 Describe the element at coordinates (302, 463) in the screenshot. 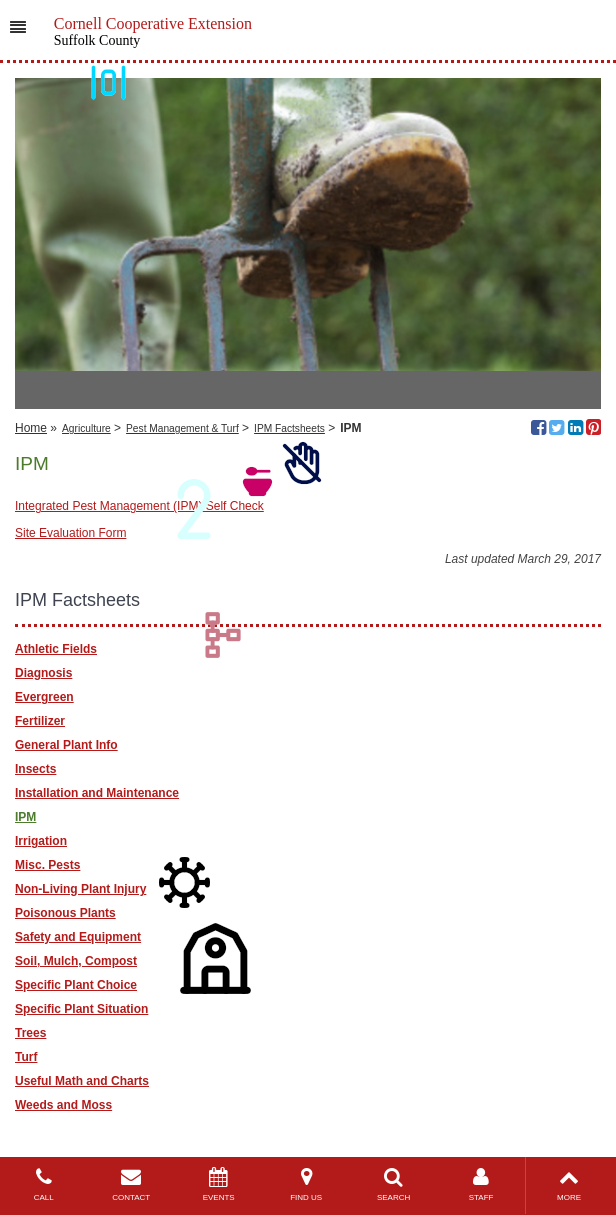

I see `disable touch or gesture controls` at that location.